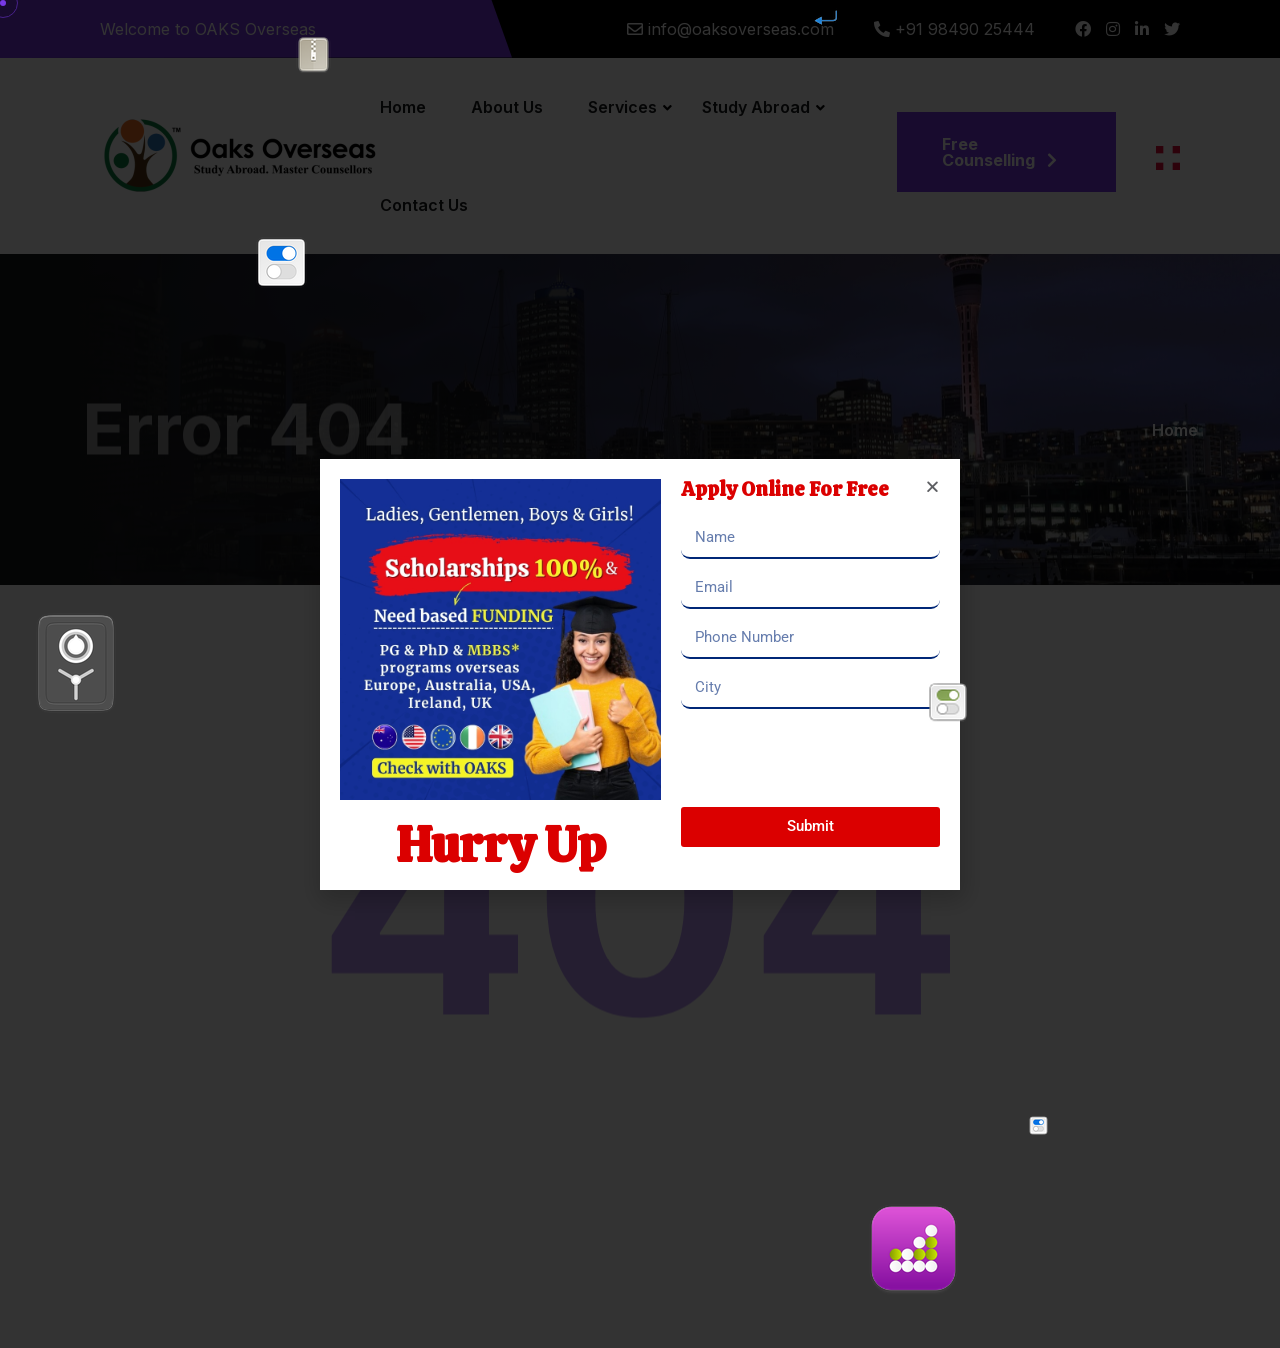  I want to click on reply to an email message, so click(825, 17).